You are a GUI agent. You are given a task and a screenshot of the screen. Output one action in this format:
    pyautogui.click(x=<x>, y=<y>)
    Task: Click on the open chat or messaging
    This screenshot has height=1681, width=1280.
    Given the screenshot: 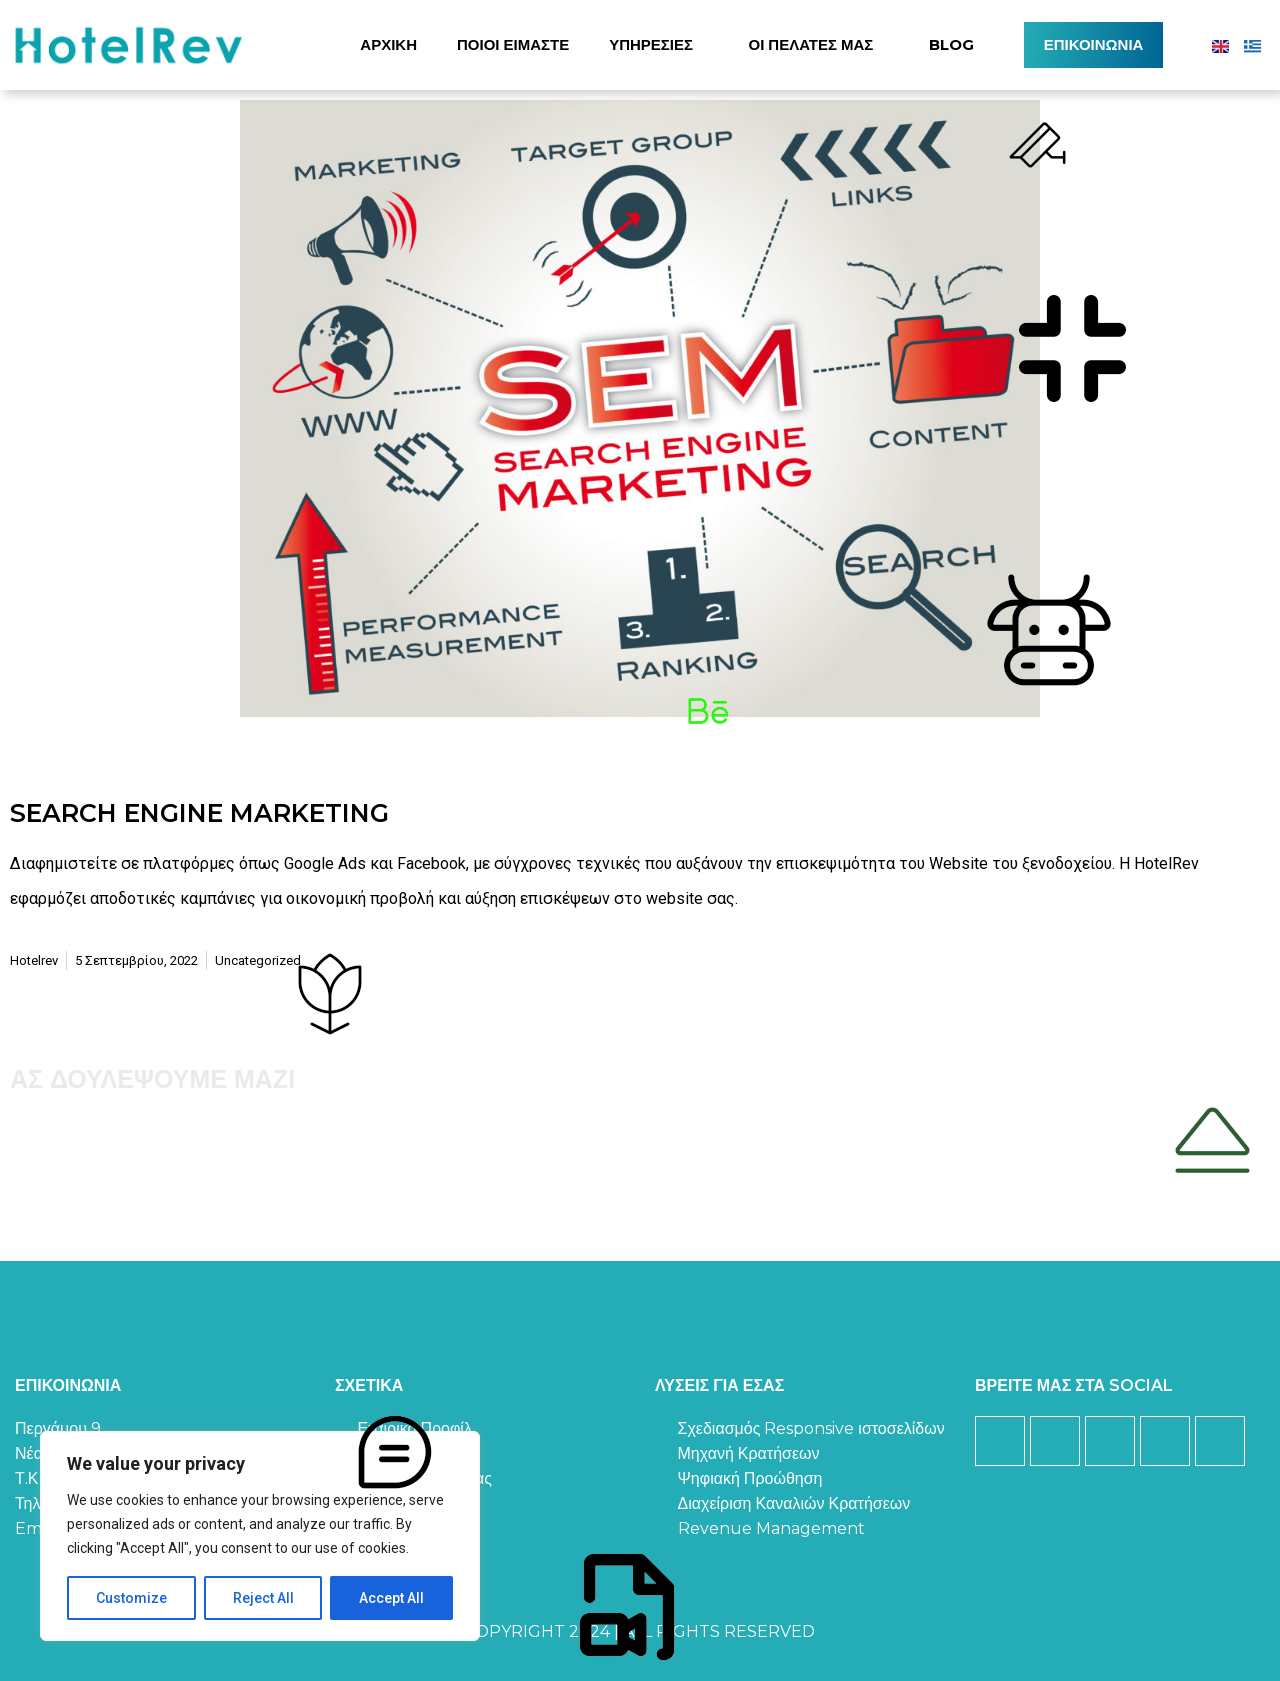 What is the action you would take?
    pyautogui.click(x=393, y=1453)
    